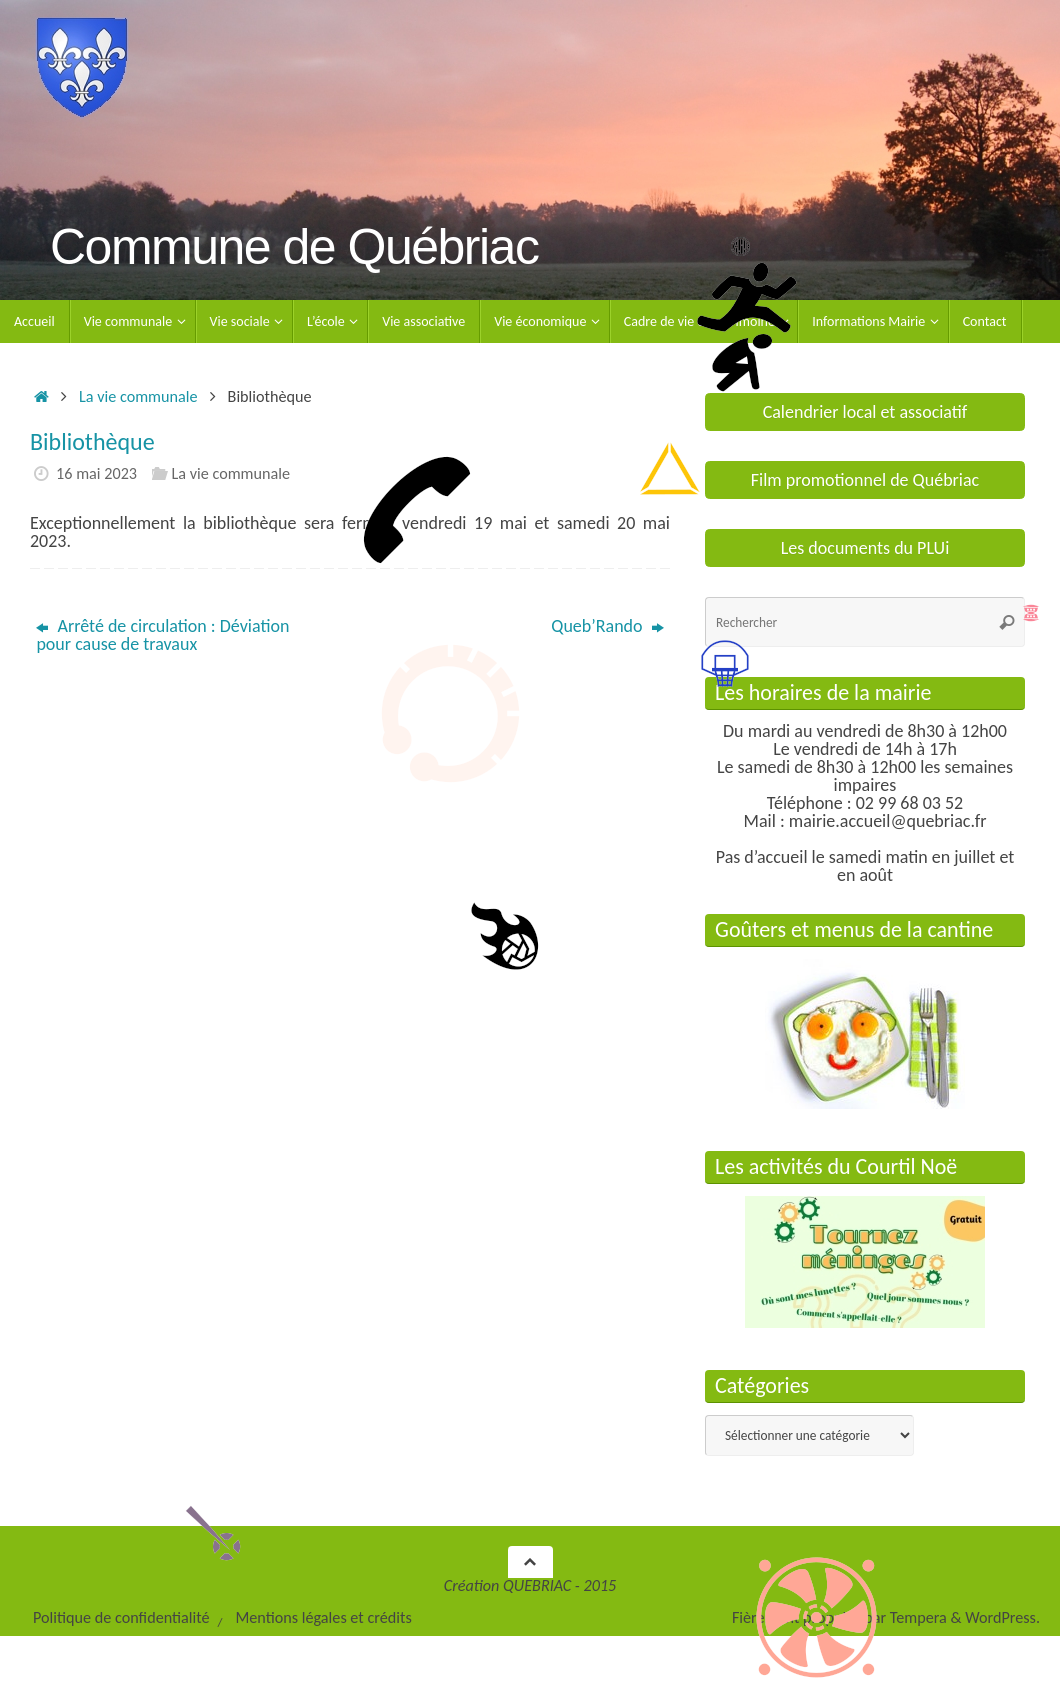 Image resolution: width=1060 pixels, height=1699 pixels. What do you see at coordinates (669, 467) in the screenshot?
I see `set target or objective marker` at bounding box center [669, 467].